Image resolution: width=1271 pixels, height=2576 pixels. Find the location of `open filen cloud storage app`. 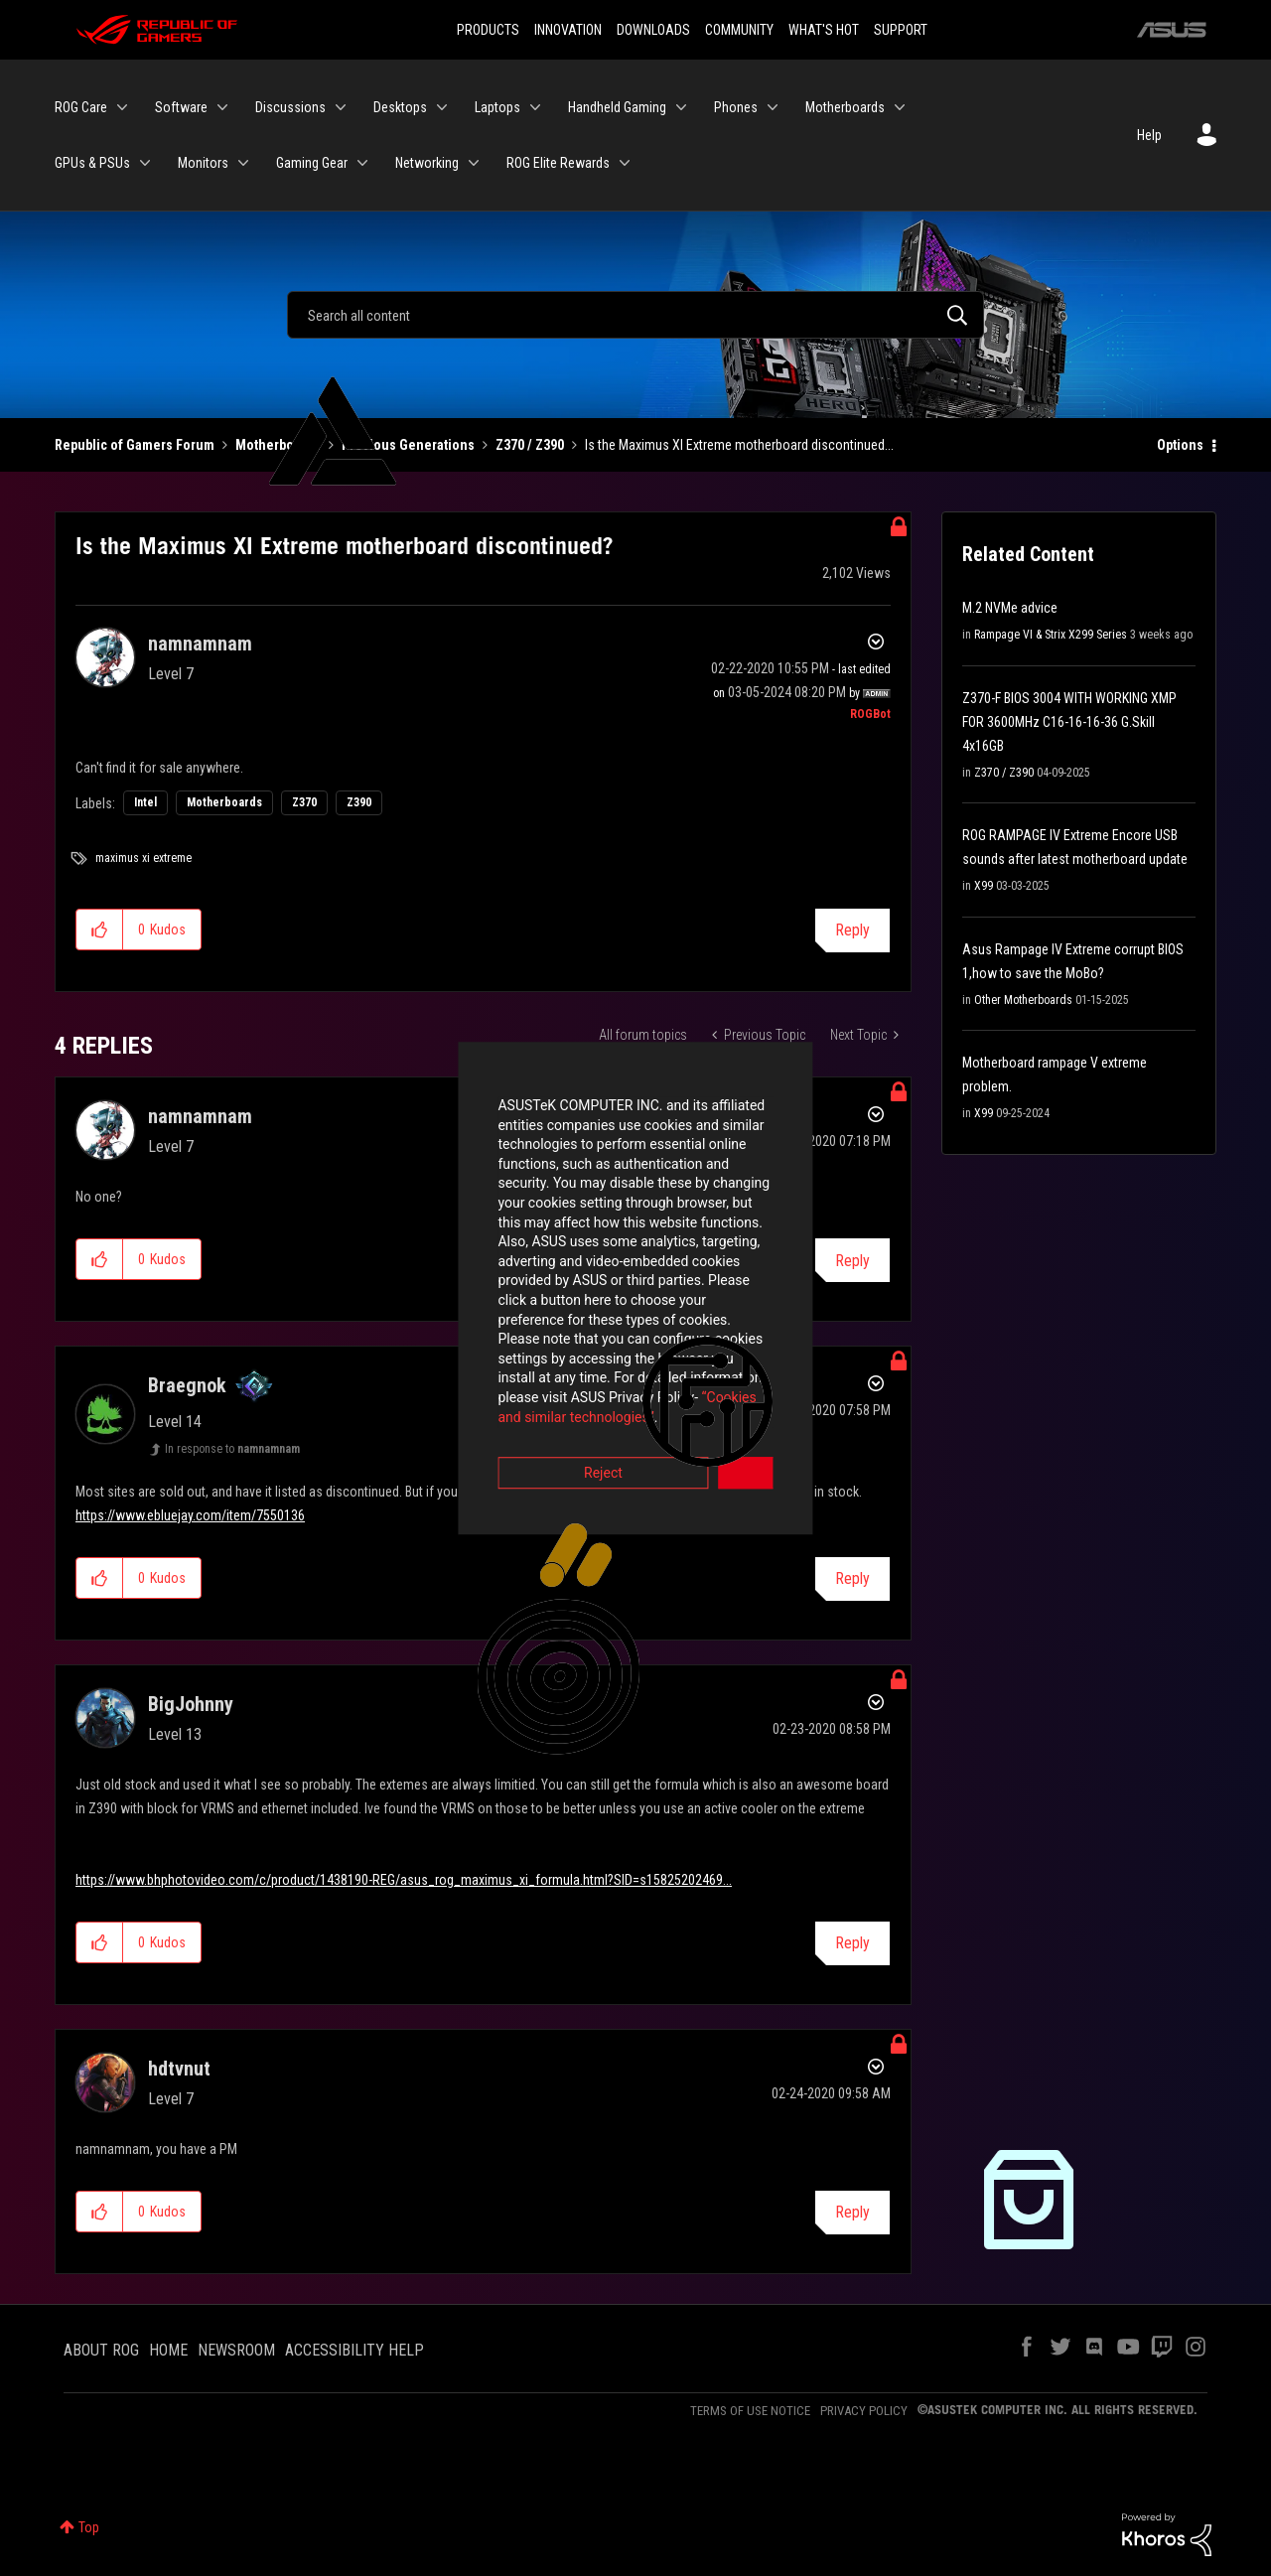

open filen cloud storage app is located at coordinates (707, 1401).